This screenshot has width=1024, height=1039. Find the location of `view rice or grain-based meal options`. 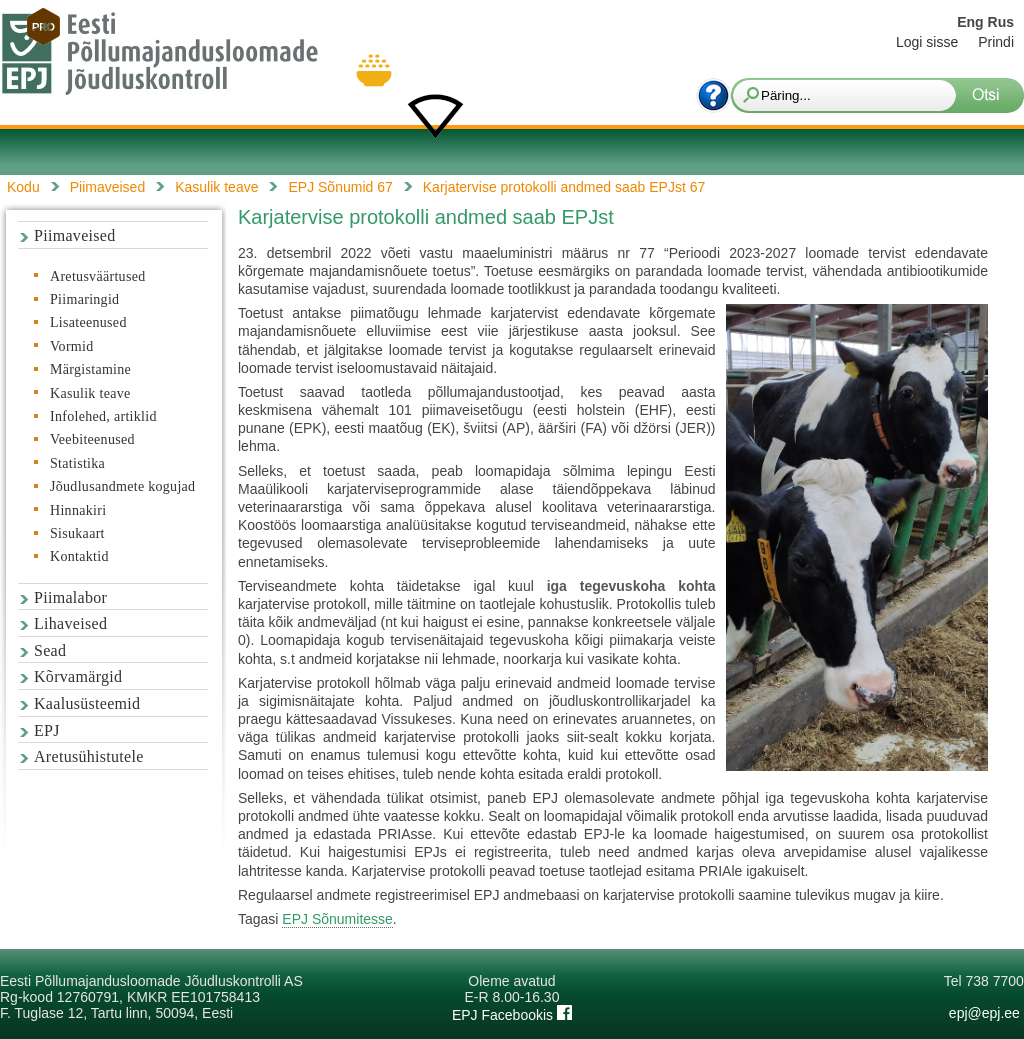

view rice or grain-based meal options is located at coordinates (374, 71).